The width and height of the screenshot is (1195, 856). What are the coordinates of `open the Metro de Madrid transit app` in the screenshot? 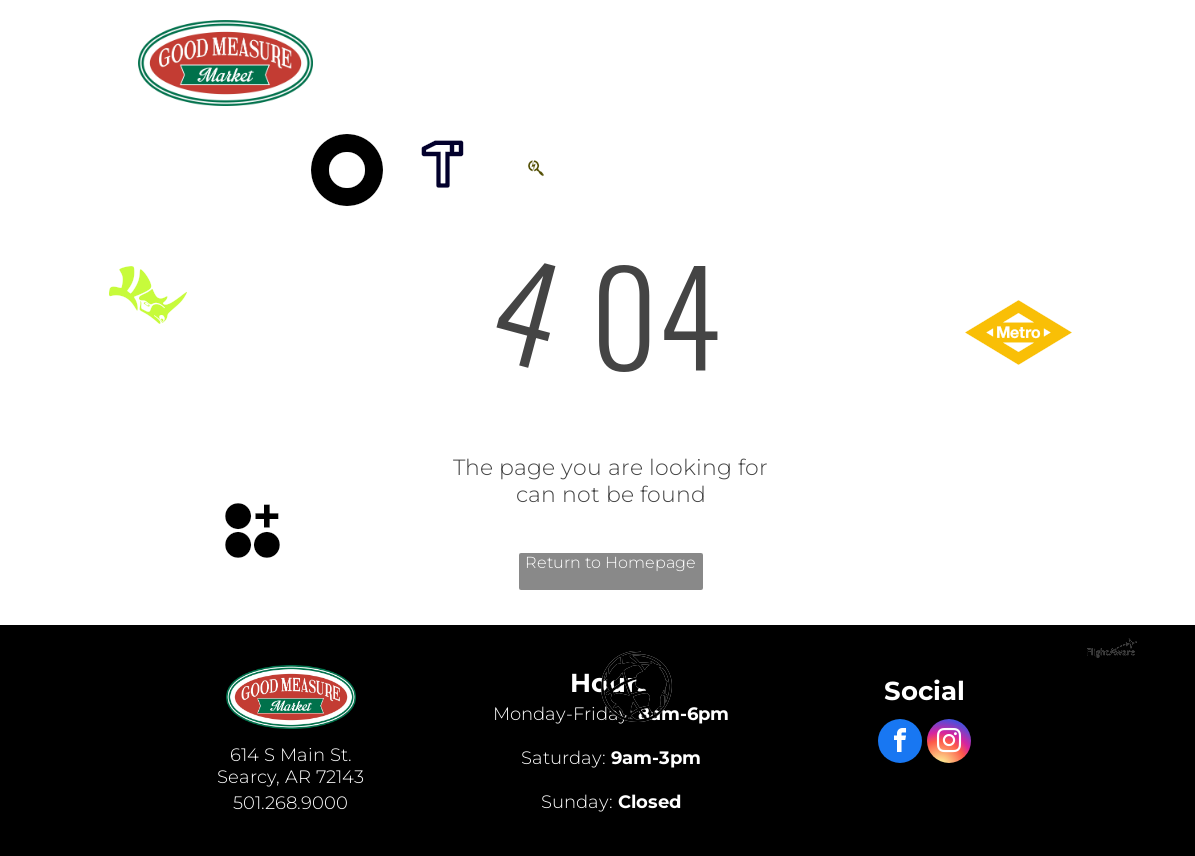 It's located at (1018, 332).